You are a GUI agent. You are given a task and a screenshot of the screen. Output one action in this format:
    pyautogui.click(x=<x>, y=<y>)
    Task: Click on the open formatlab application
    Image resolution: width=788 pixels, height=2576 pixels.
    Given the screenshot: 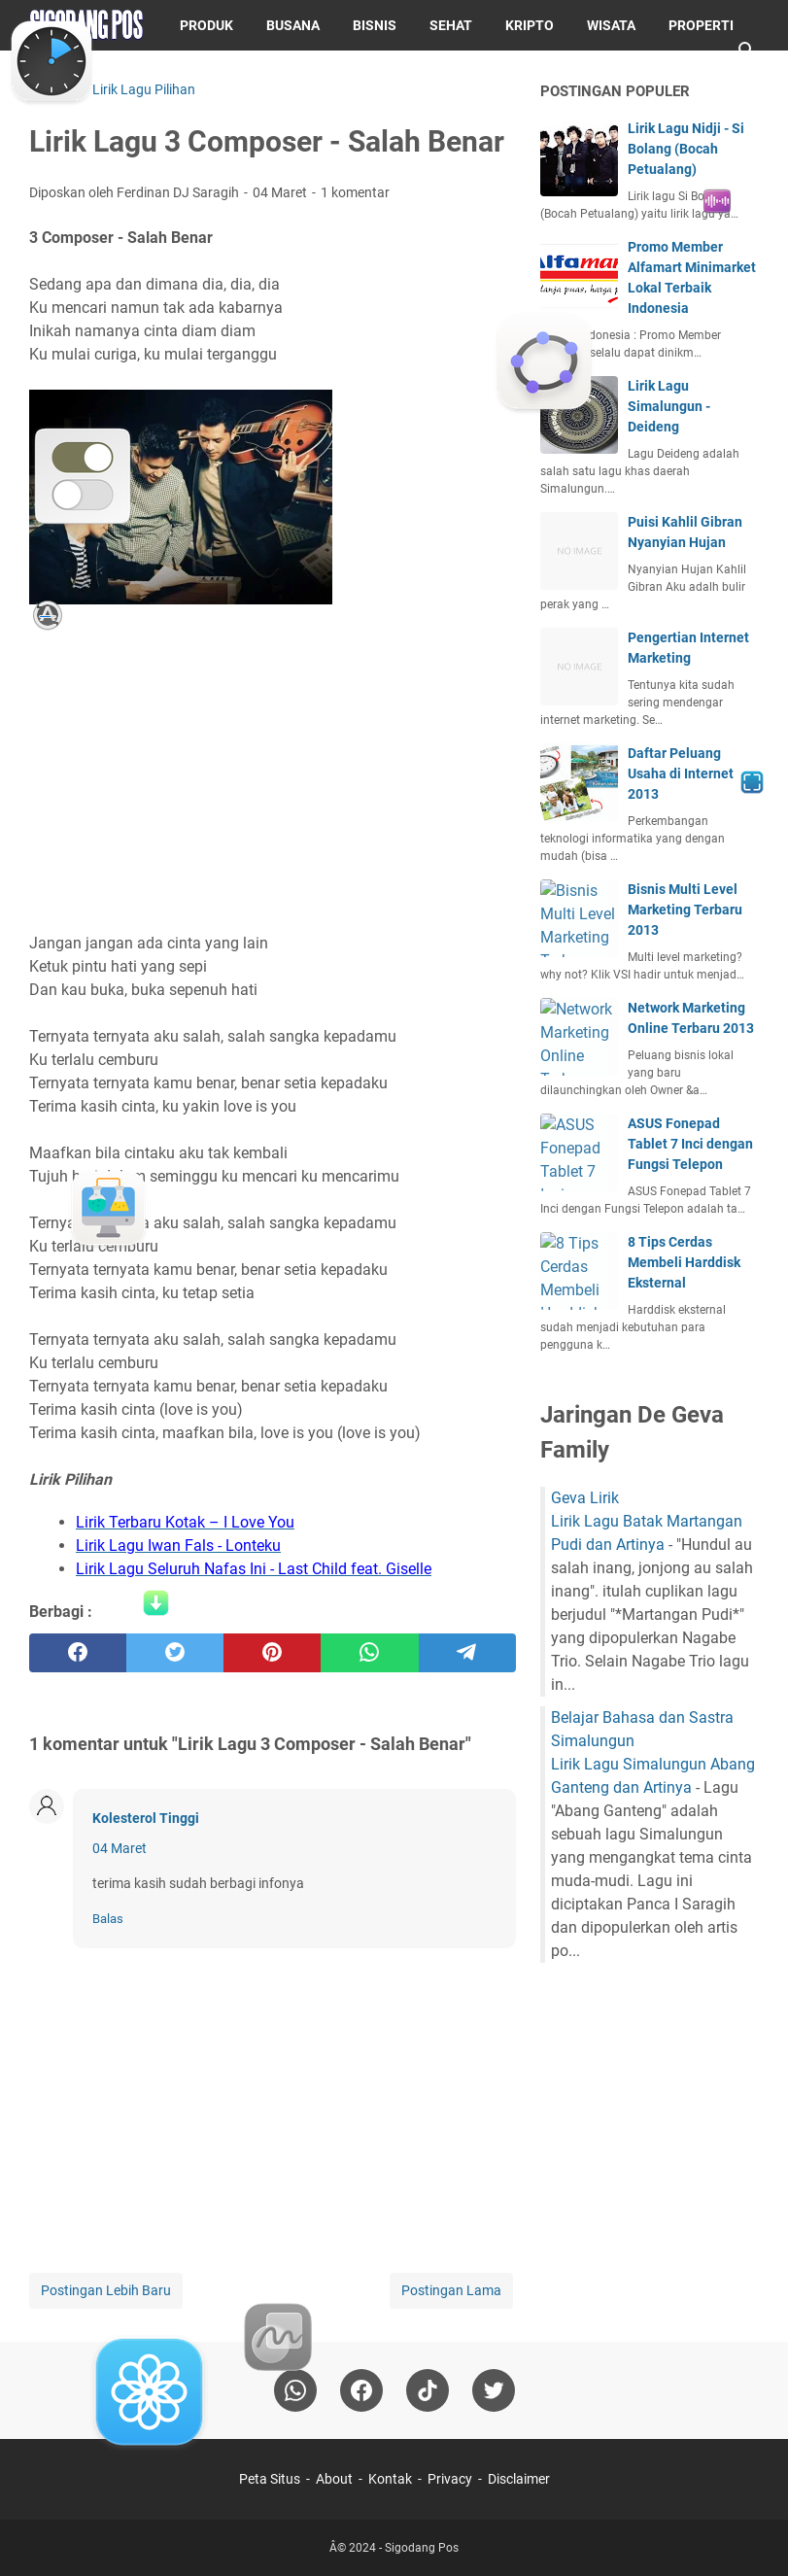 What is the action you would take?
    pyautogui.click(x=108, y=1208)
    